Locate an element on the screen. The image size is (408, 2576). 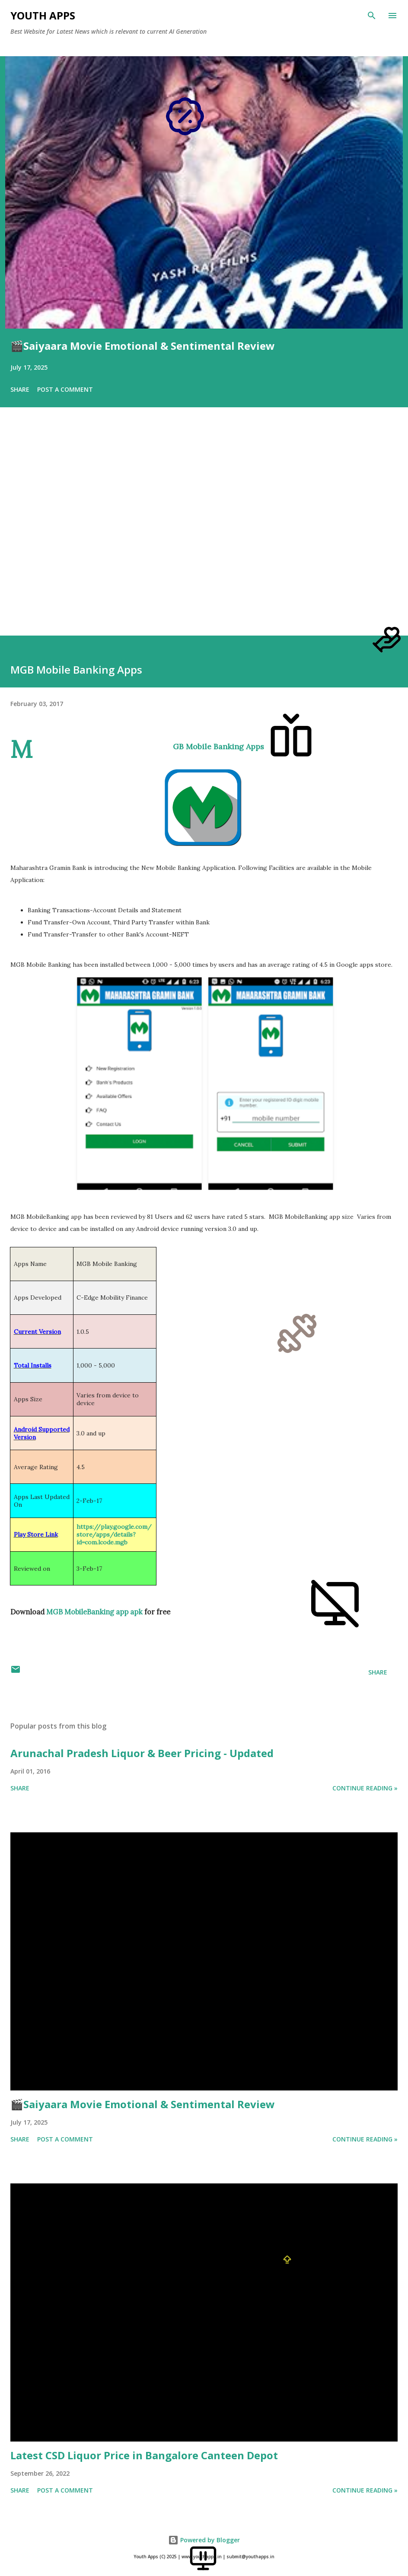
align elements to the top edge is located at coordinates (291, 736).